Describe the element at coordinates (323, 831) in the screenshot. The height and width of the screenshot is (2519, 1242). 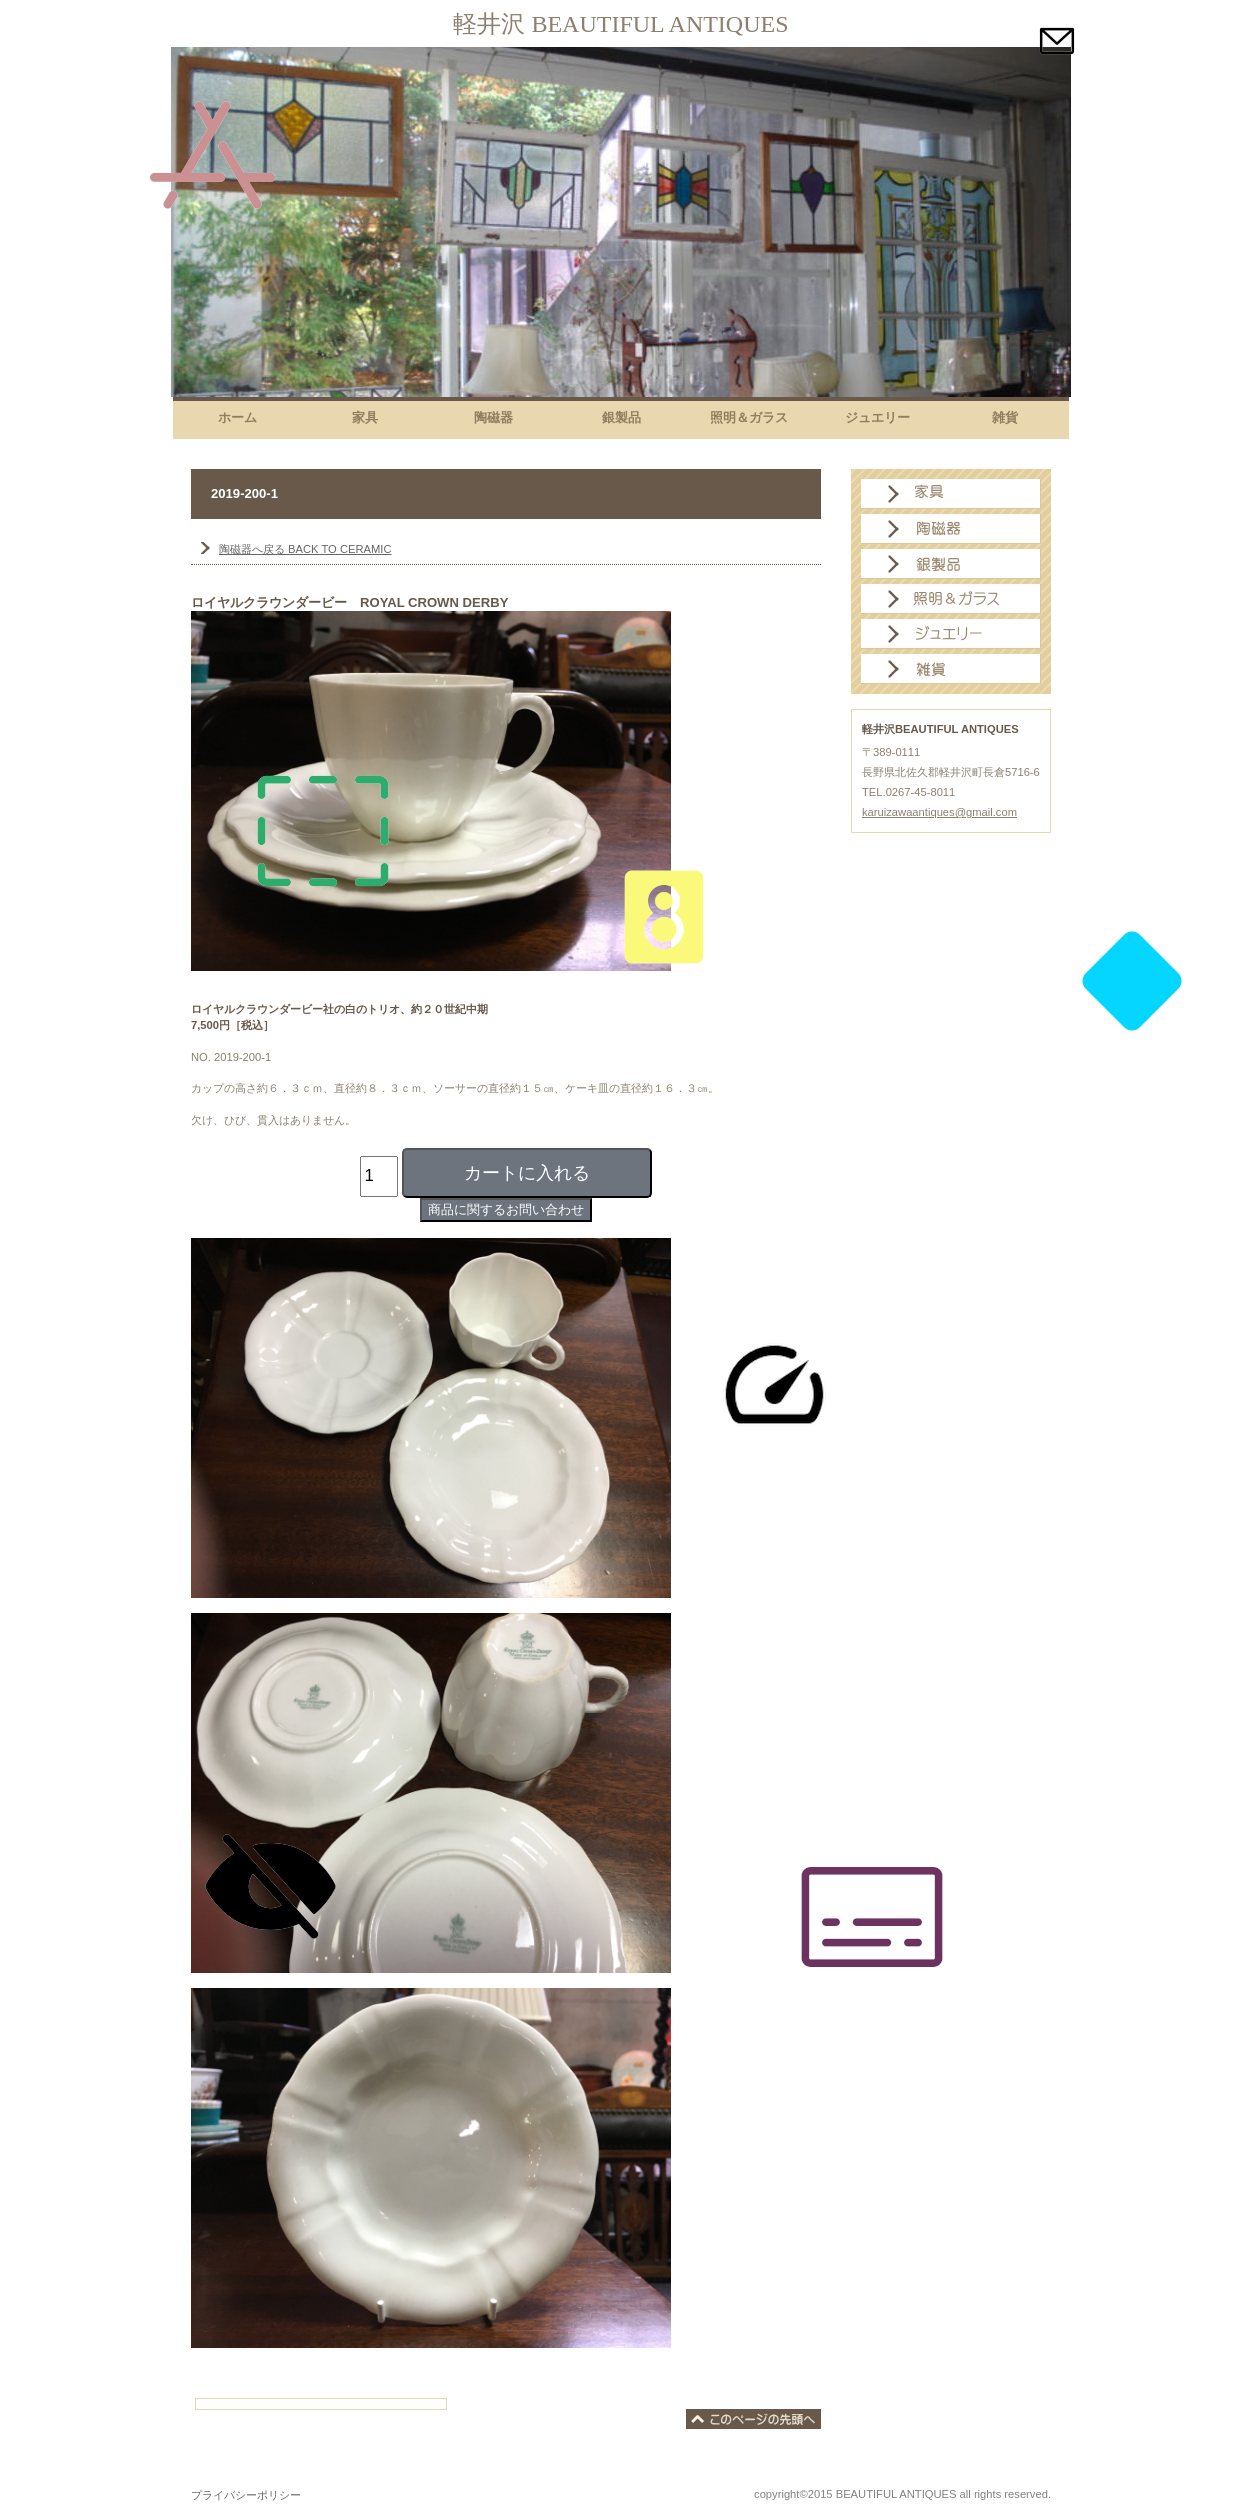
I see `select or define a region` at that location.